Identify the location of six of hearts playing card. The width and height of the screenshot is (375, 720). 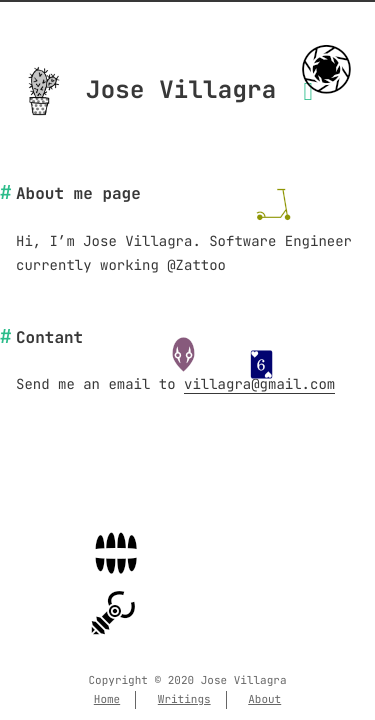
(261, 364).